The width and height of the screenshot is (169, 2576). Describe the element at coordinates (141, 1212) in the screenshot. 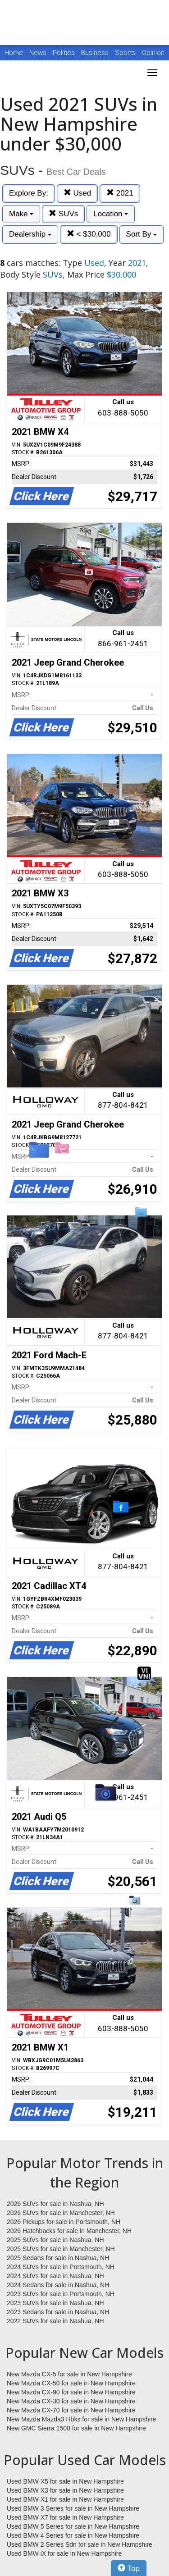

I see `open your pictures folder` at that location.